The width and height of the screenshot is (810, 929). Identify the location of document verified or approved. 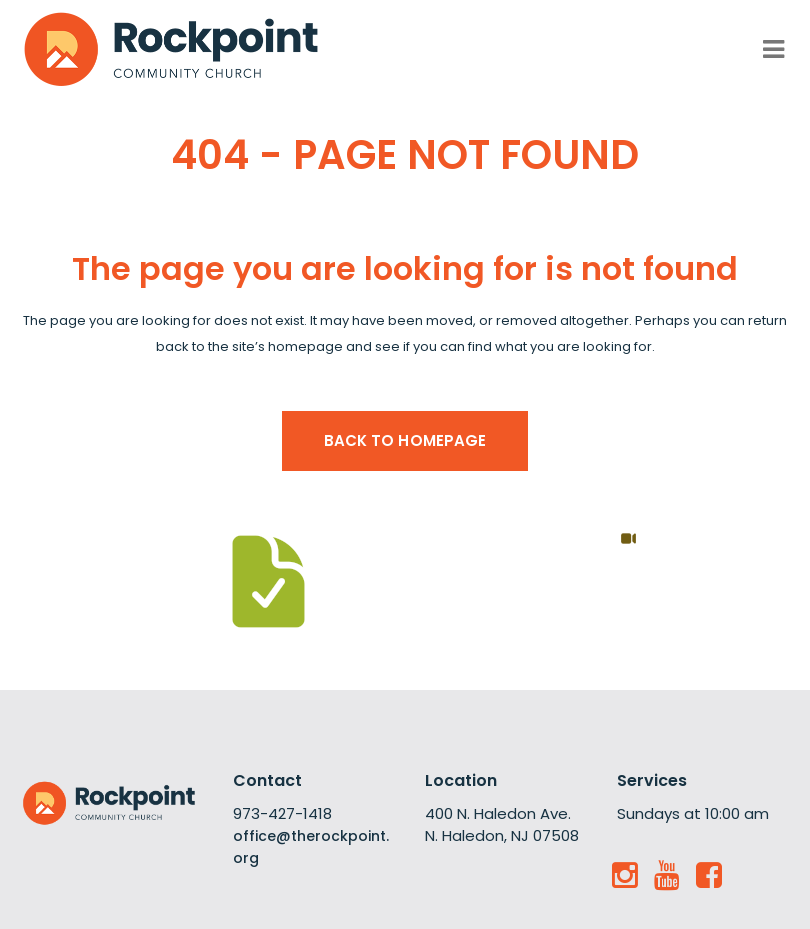
(268, 581).